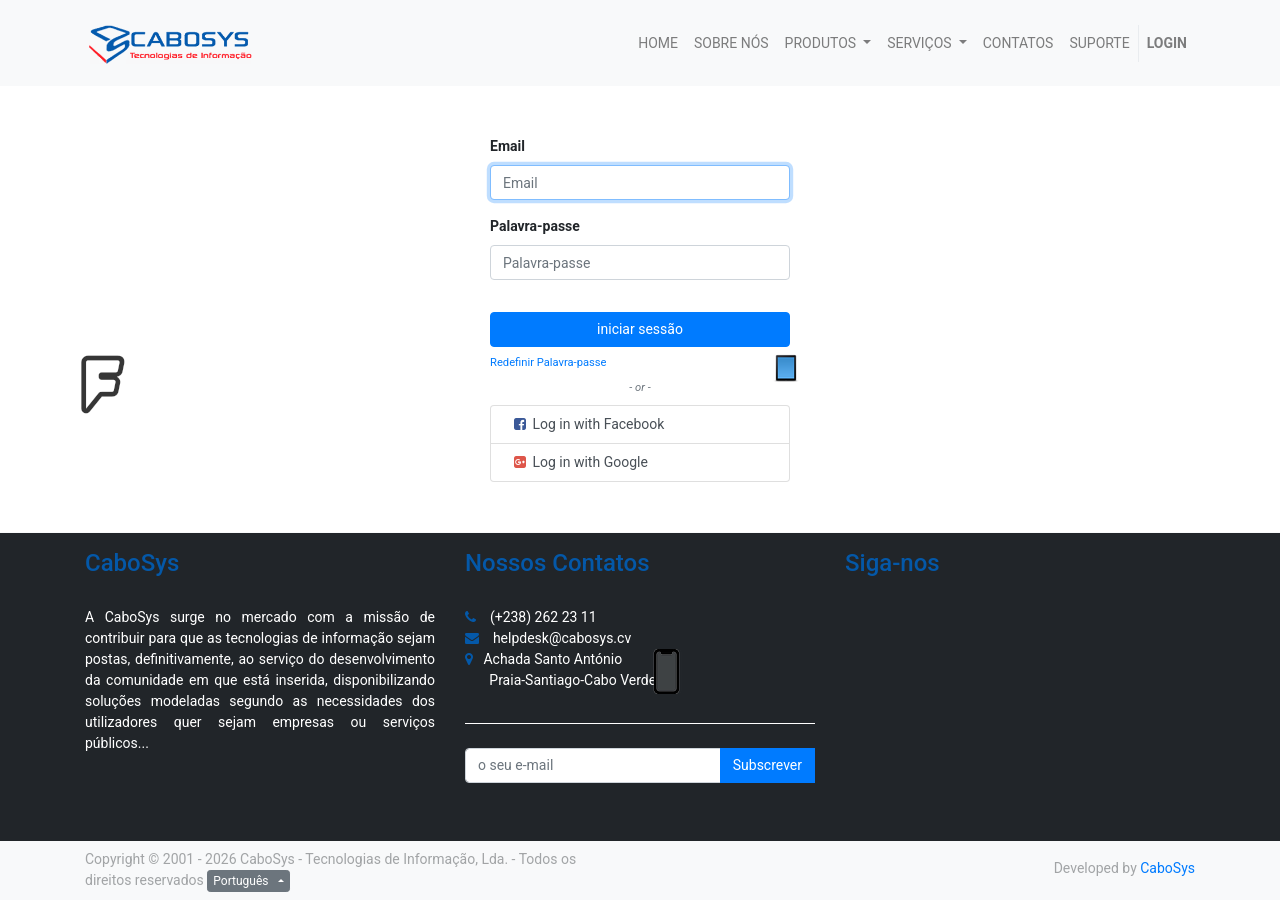  What do you see at coordinates (786, 368) in the screenshot?
I see `indicates a connected iPad device` at bounding box center [786, 368].